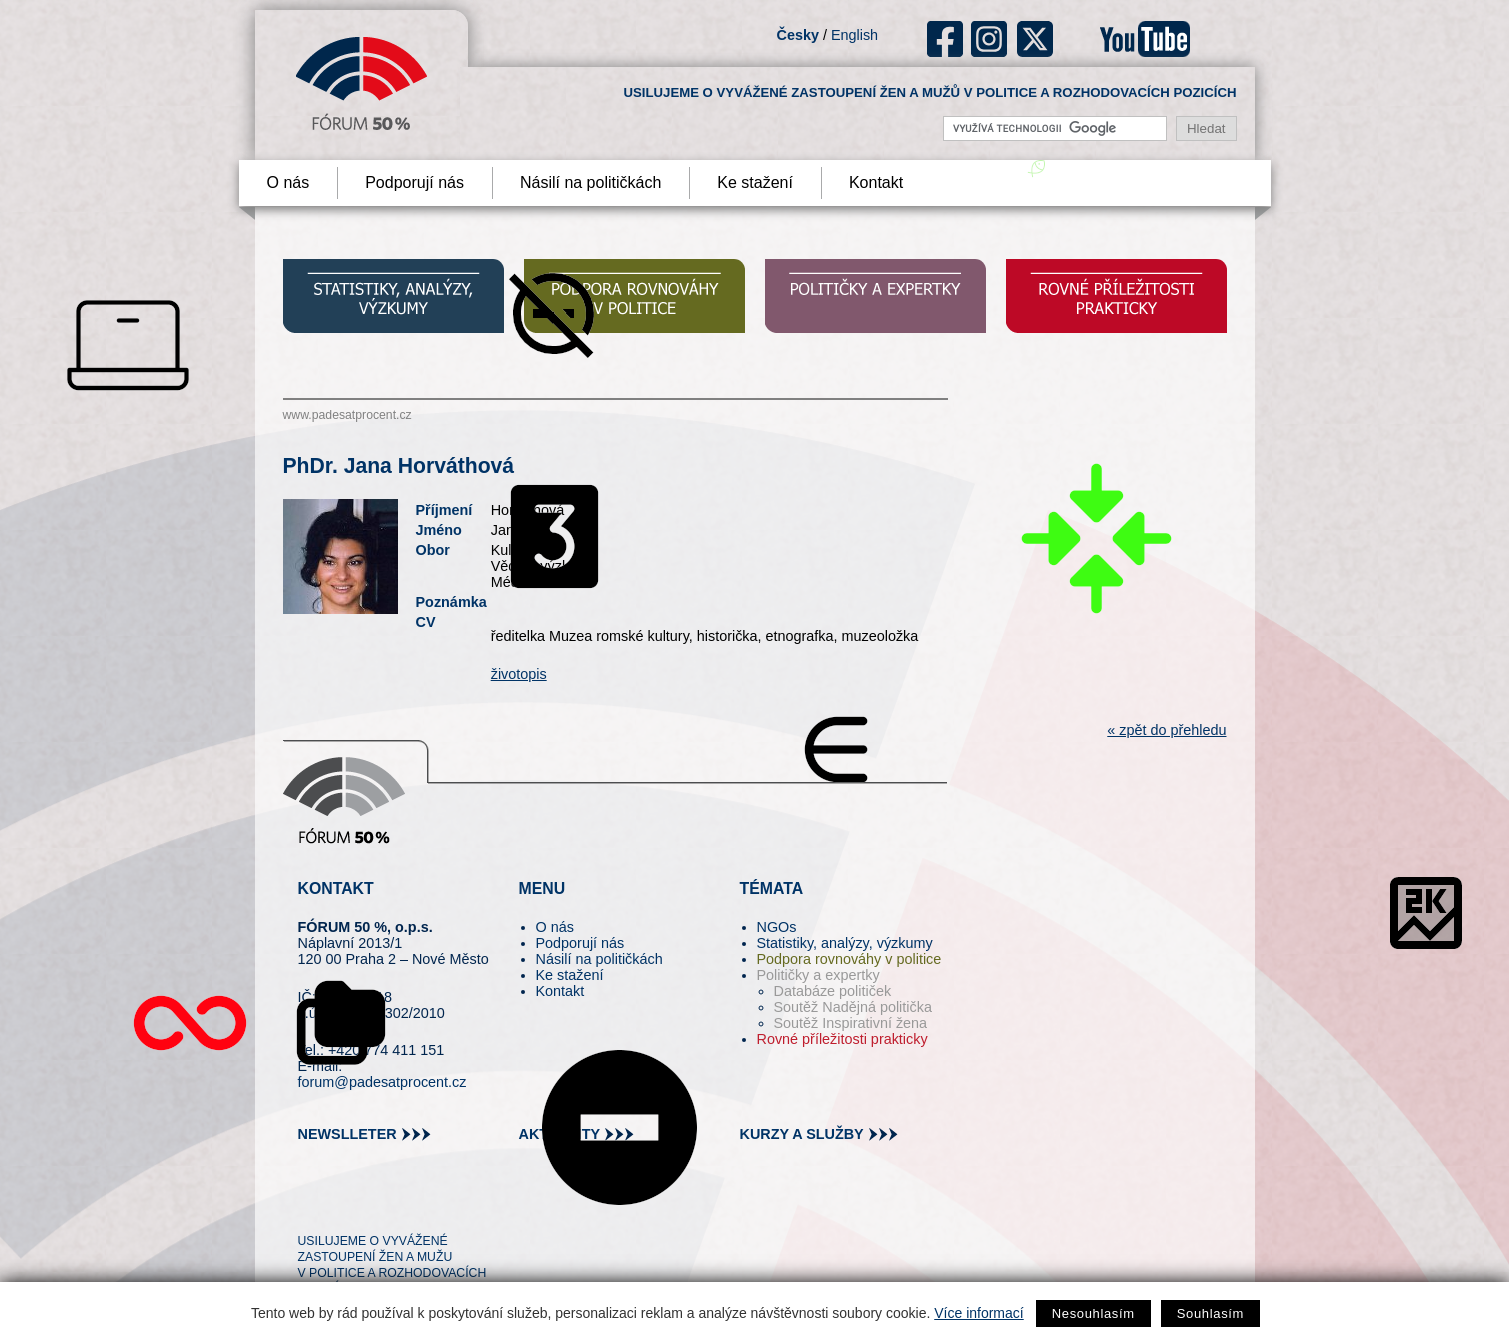  I want to click on browse all folders, so click(341, 1025).